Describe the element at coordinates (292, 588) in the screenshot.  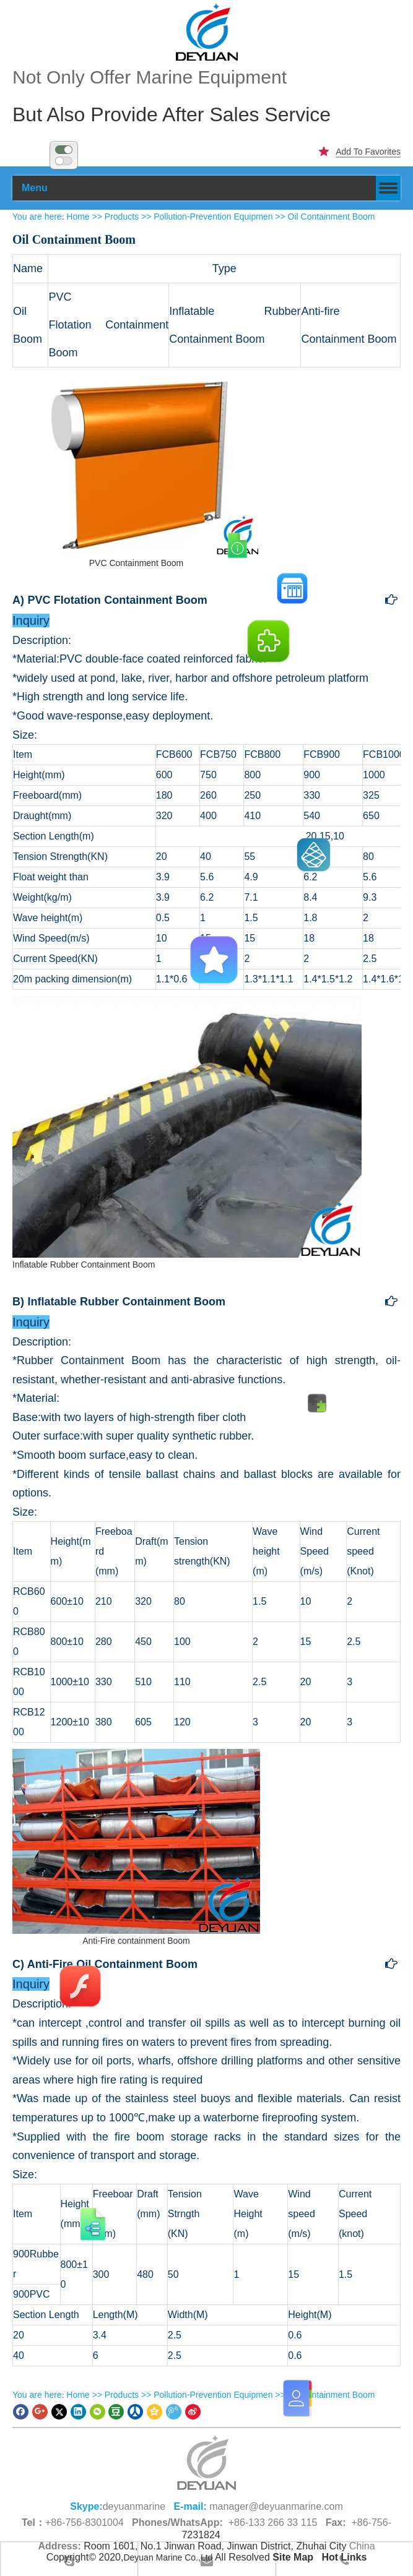
I see `open synology nas management app` at that location.